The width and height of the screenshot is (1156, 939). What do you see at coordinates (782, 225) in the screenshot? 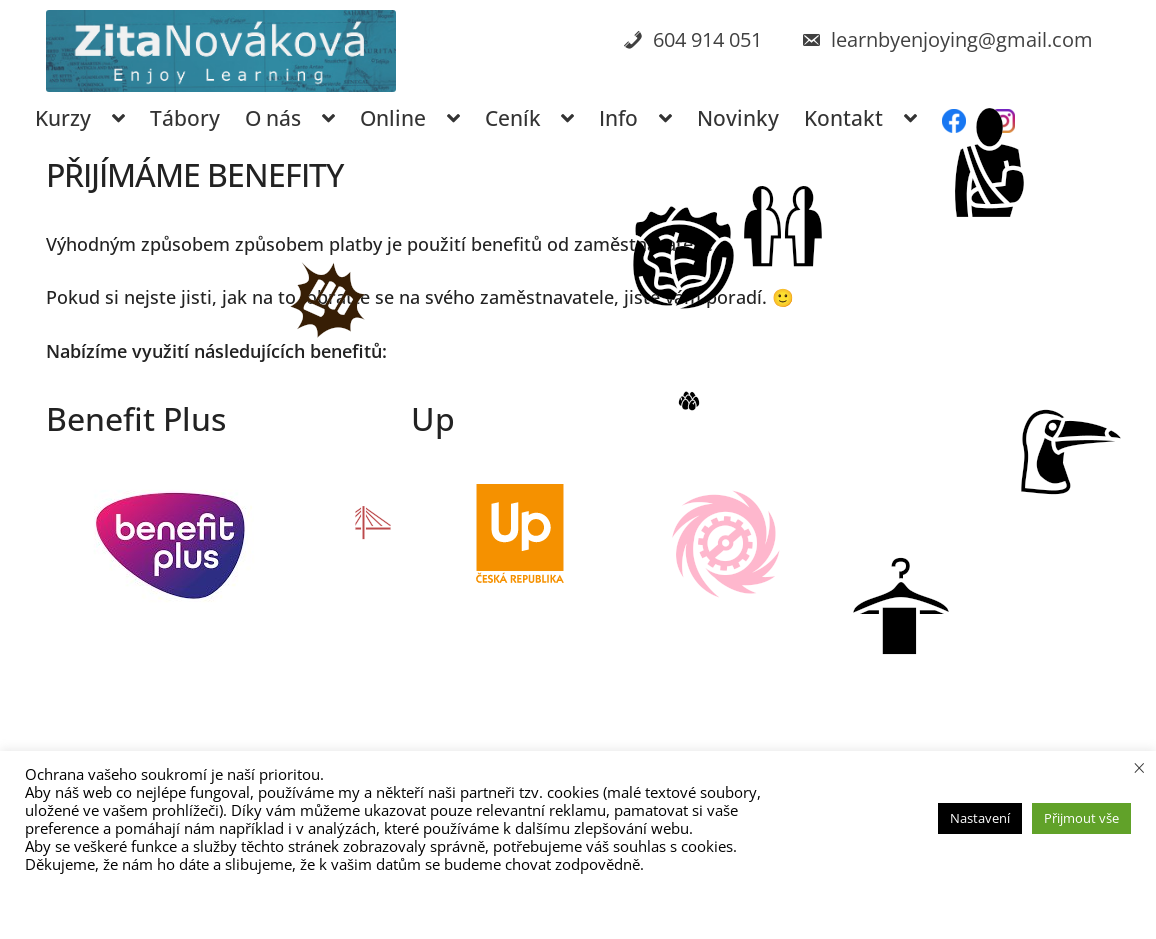
I see `toggle between two modes or perspectives` at bounding box center [782, 225].